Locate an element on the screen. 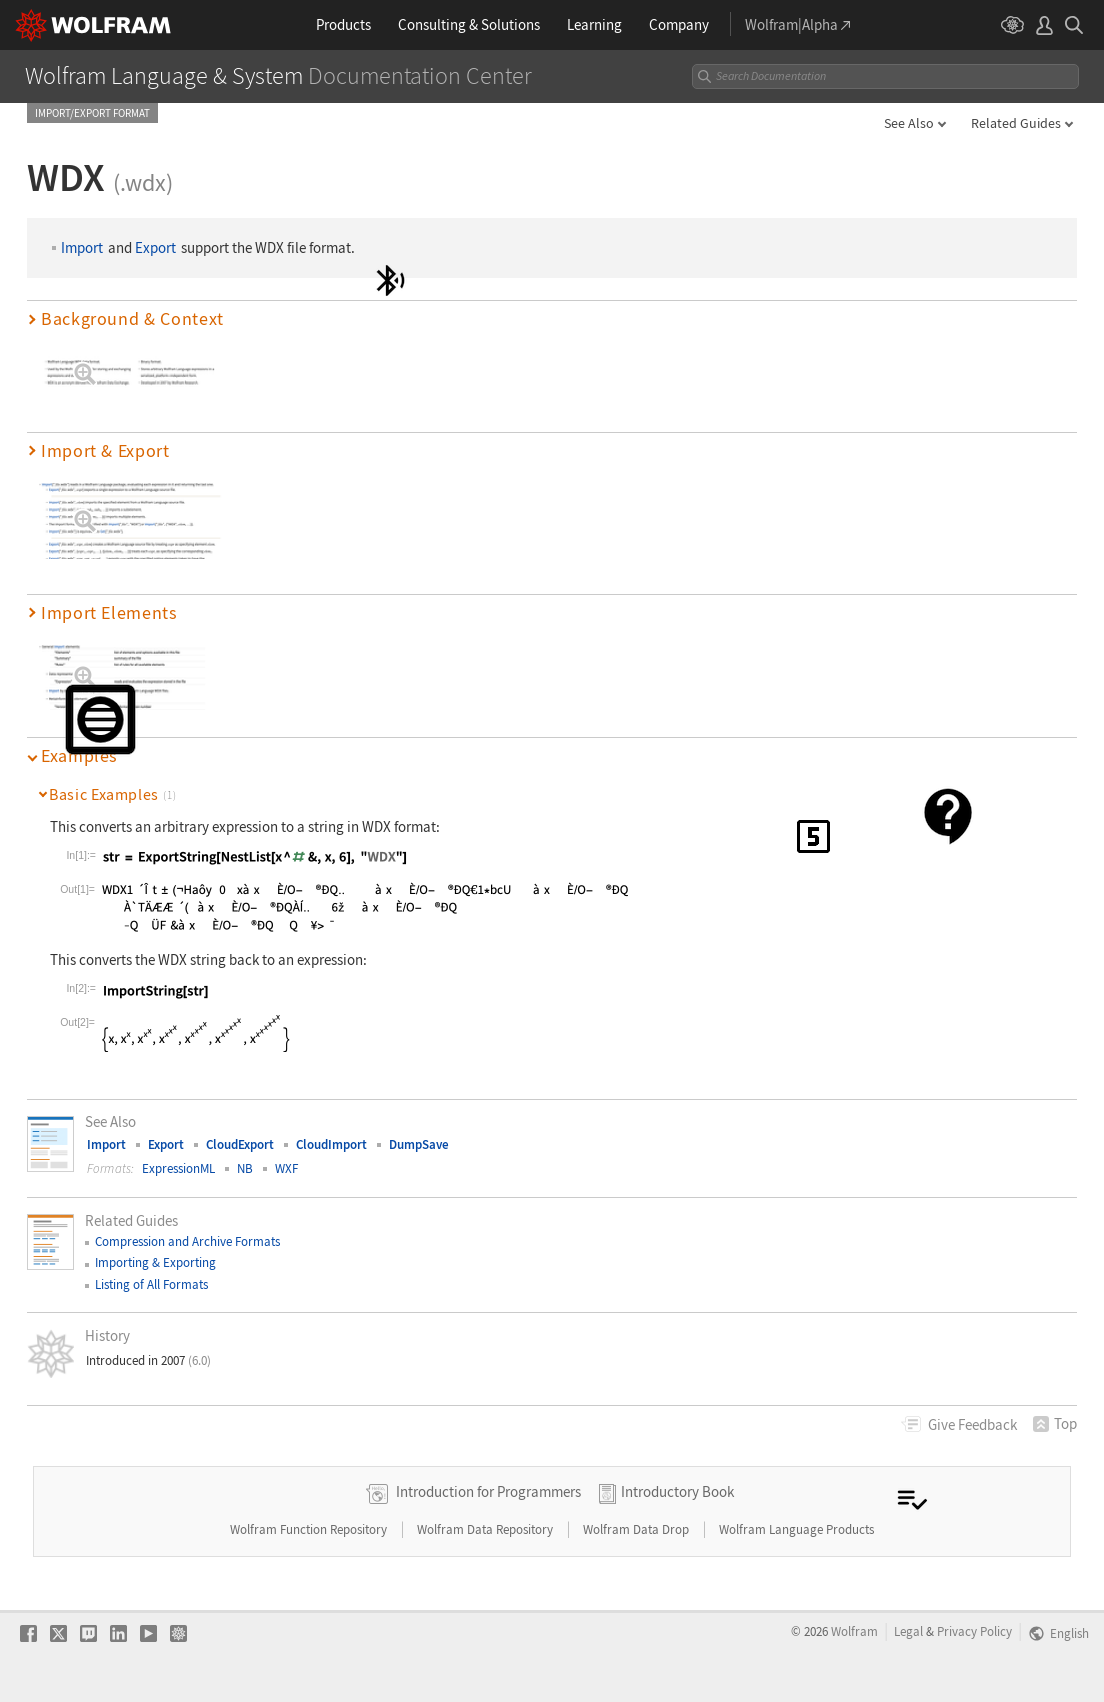 This screenshot has width=1104, height=1702. indicates step 5 in a multi-step process is located at coordinates (813, 836).